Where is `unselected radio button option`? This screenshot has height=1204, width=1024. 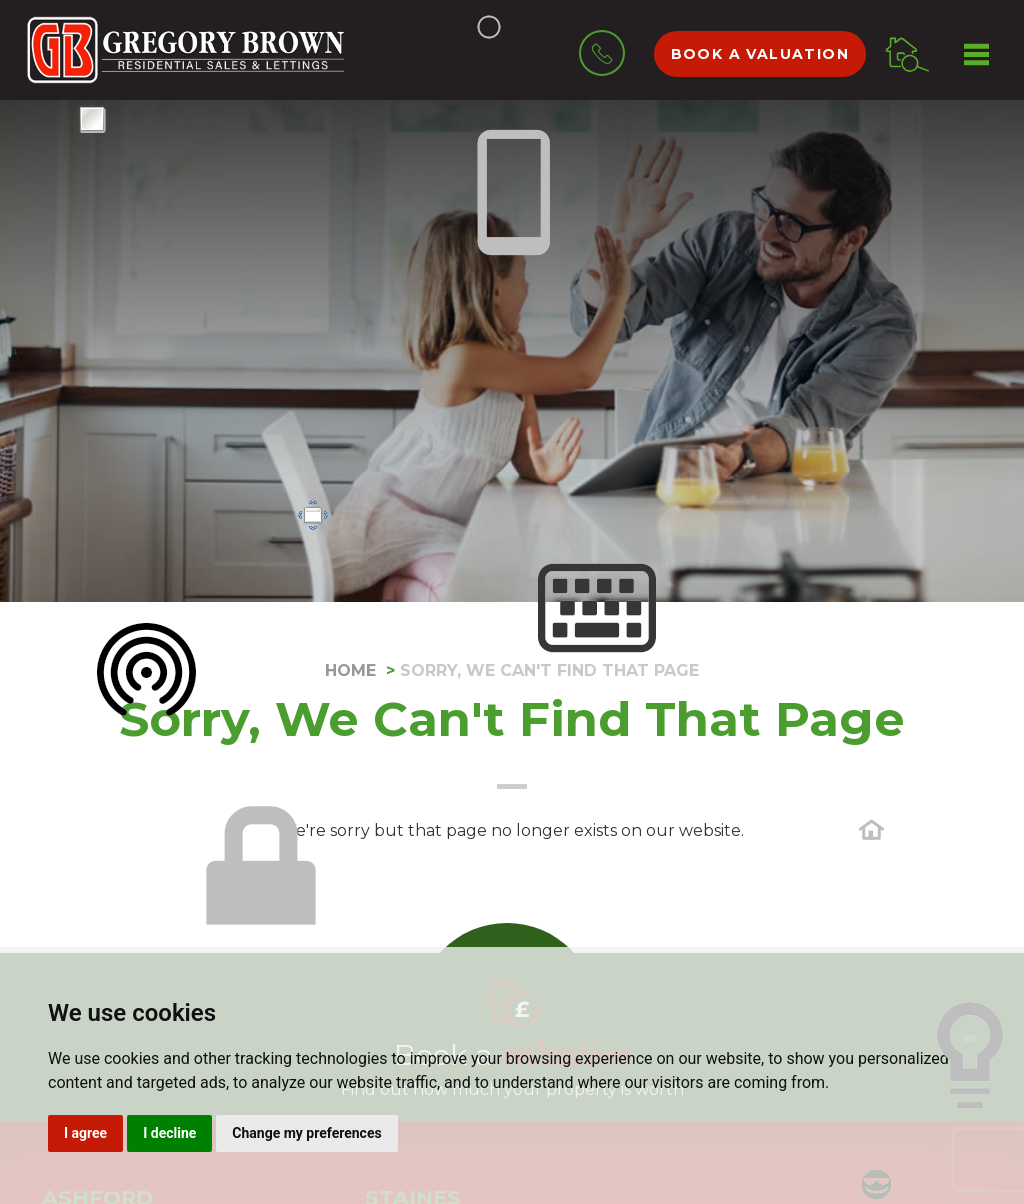
unselected radio button option is located at coordinates (489, 27).